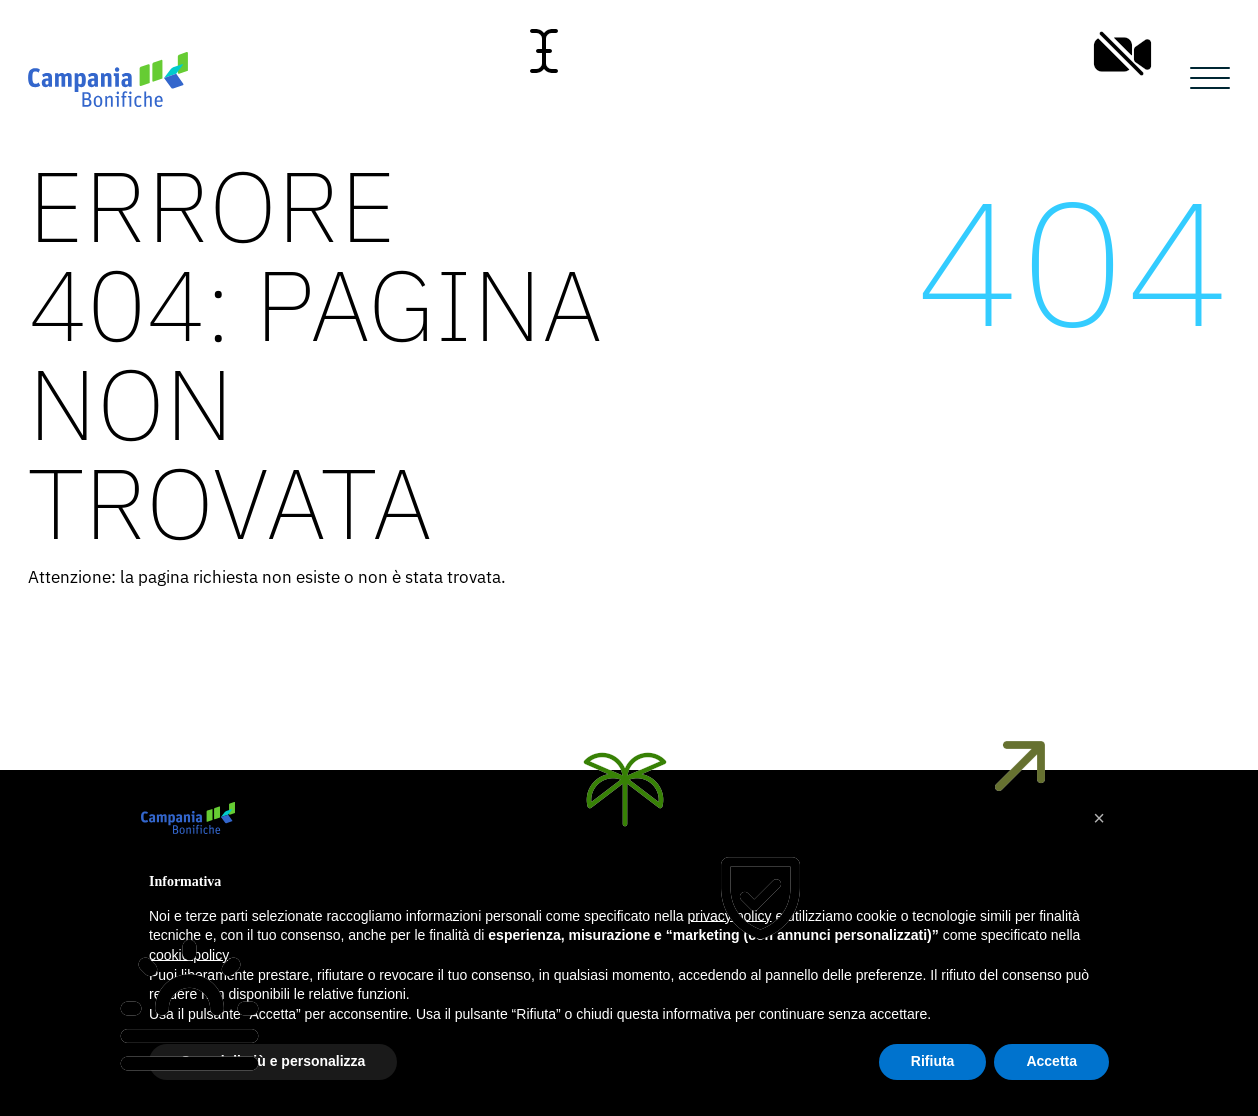 This screenshot has height=1116, width=1258. I want to click on open link in new tab or window, so click(1020, 766).